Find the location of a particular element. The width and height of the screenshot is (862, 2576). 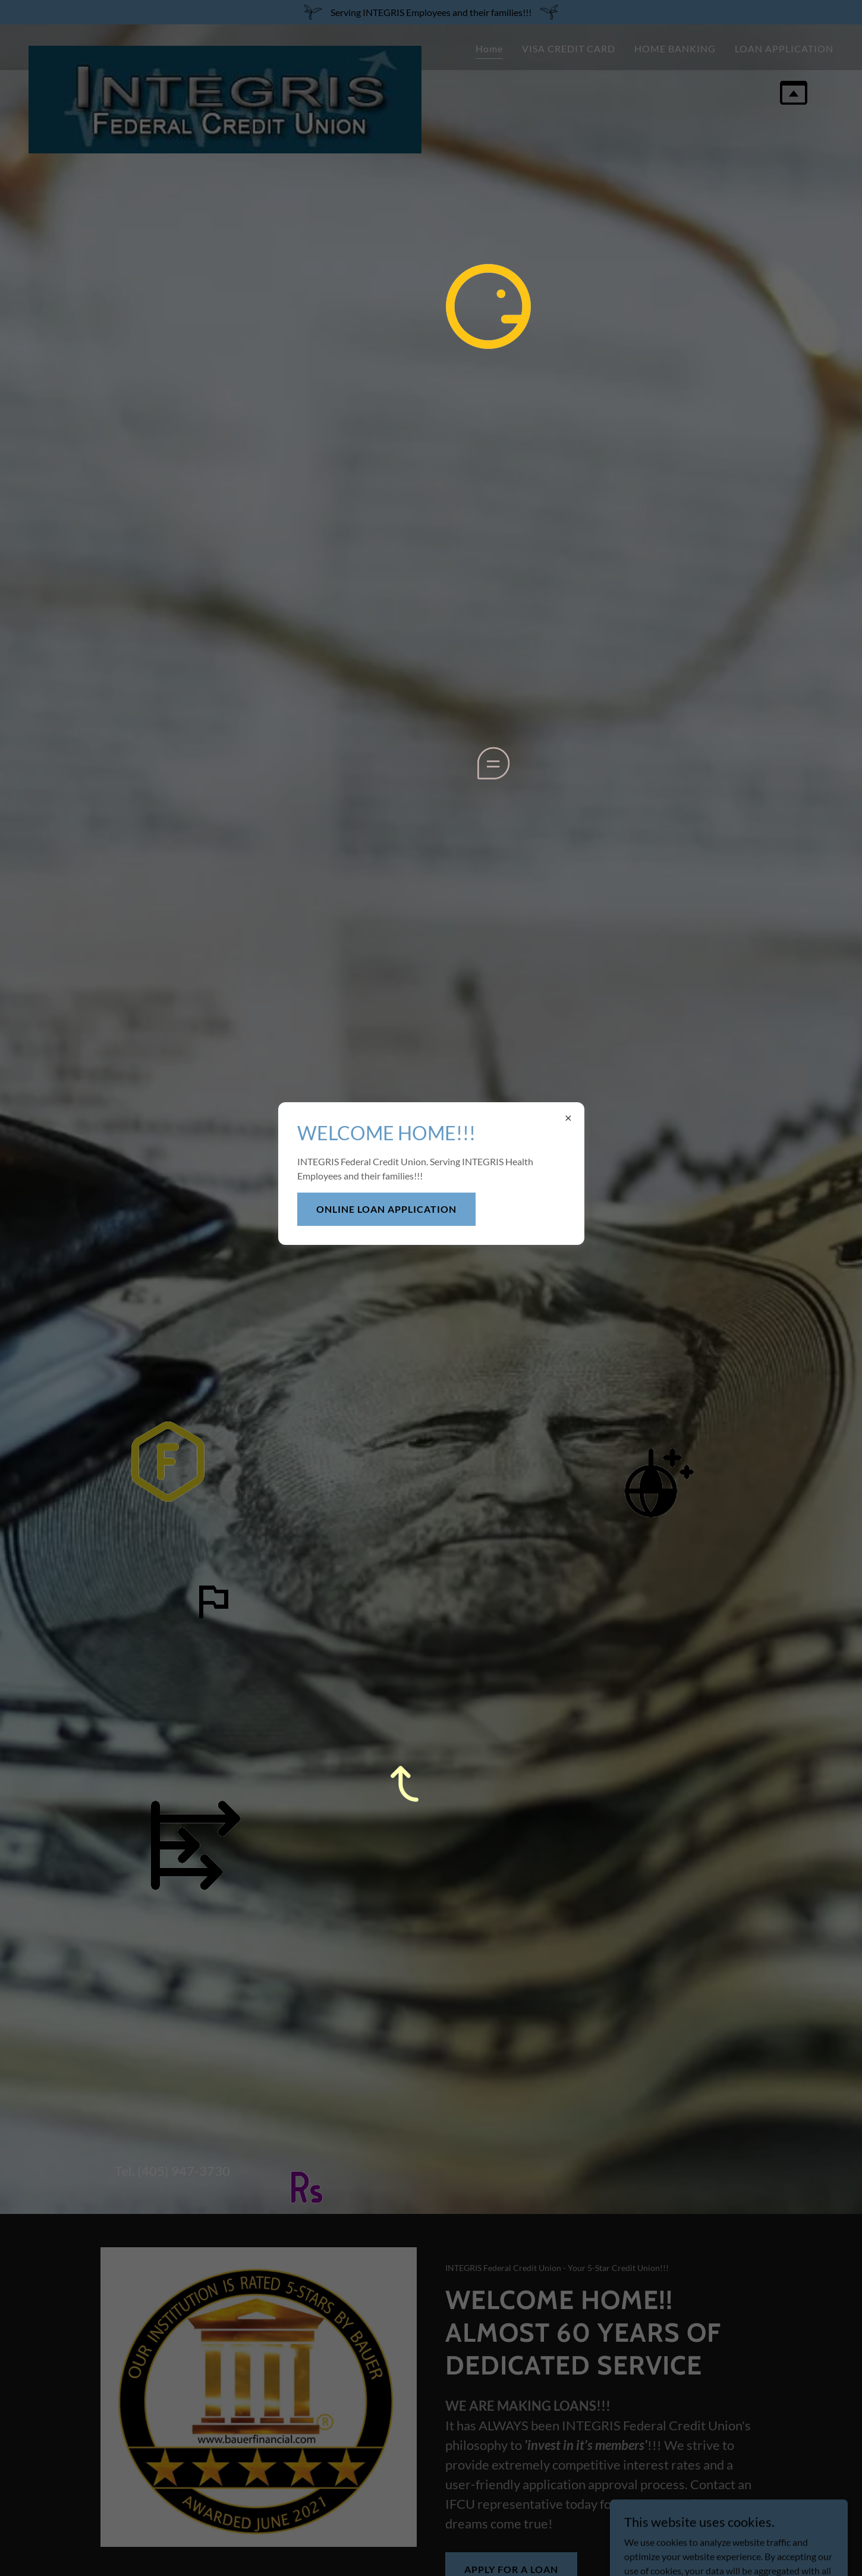

view data flow or process direction is located at coordinates (196, 1845).